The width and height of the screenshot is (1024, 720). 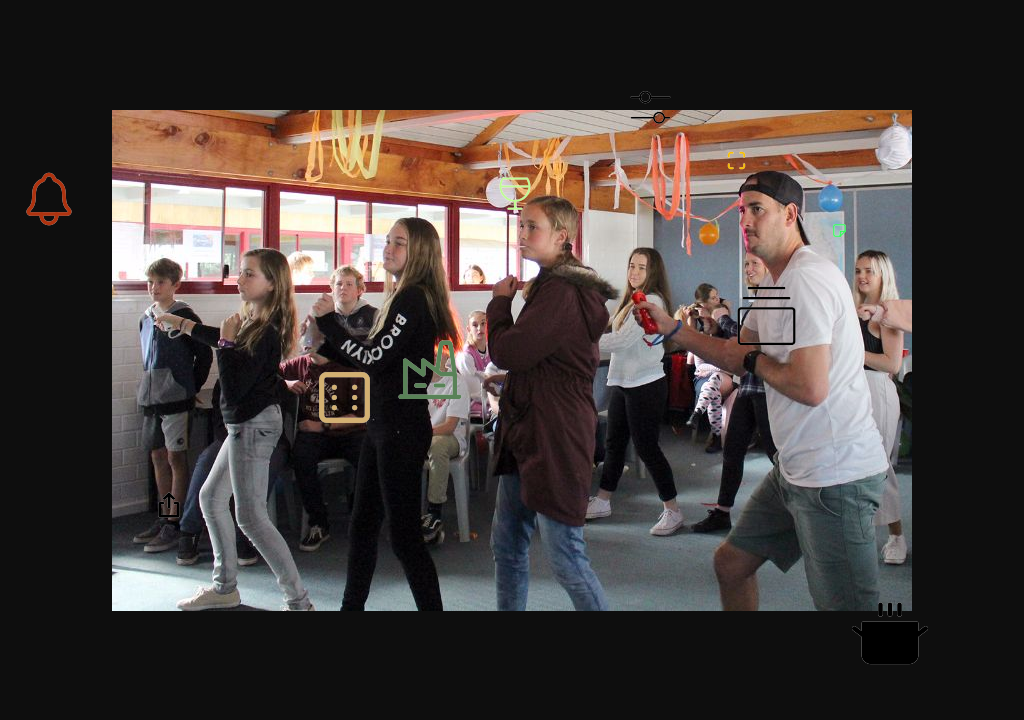 What do you see at coordinates (890, 638) in the screenshot?
I see `access recipes or cooking features` at bounding box center [890, 638].